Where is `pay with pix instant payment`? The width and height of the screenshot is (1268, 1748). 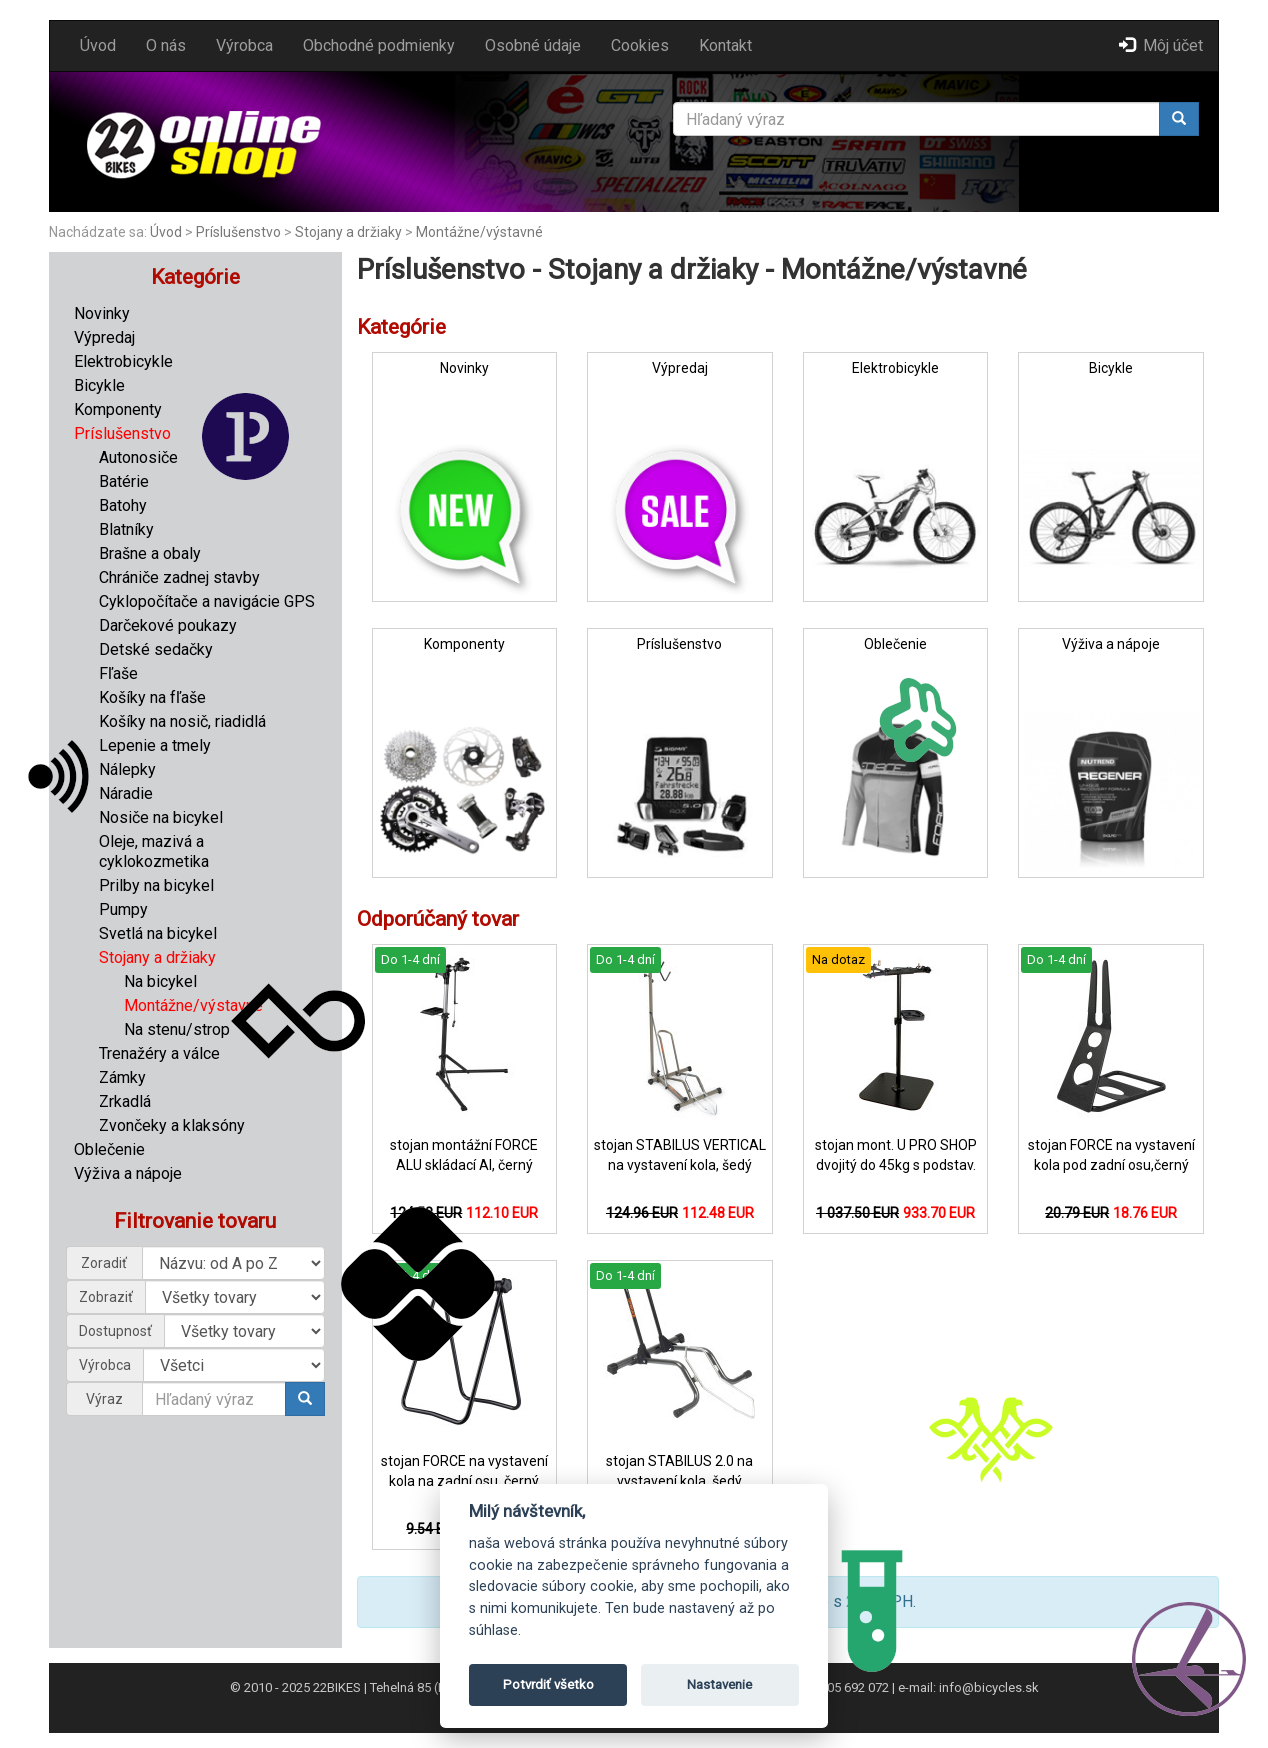
pay with pix instant payment is located at coordinates (418, 1284).